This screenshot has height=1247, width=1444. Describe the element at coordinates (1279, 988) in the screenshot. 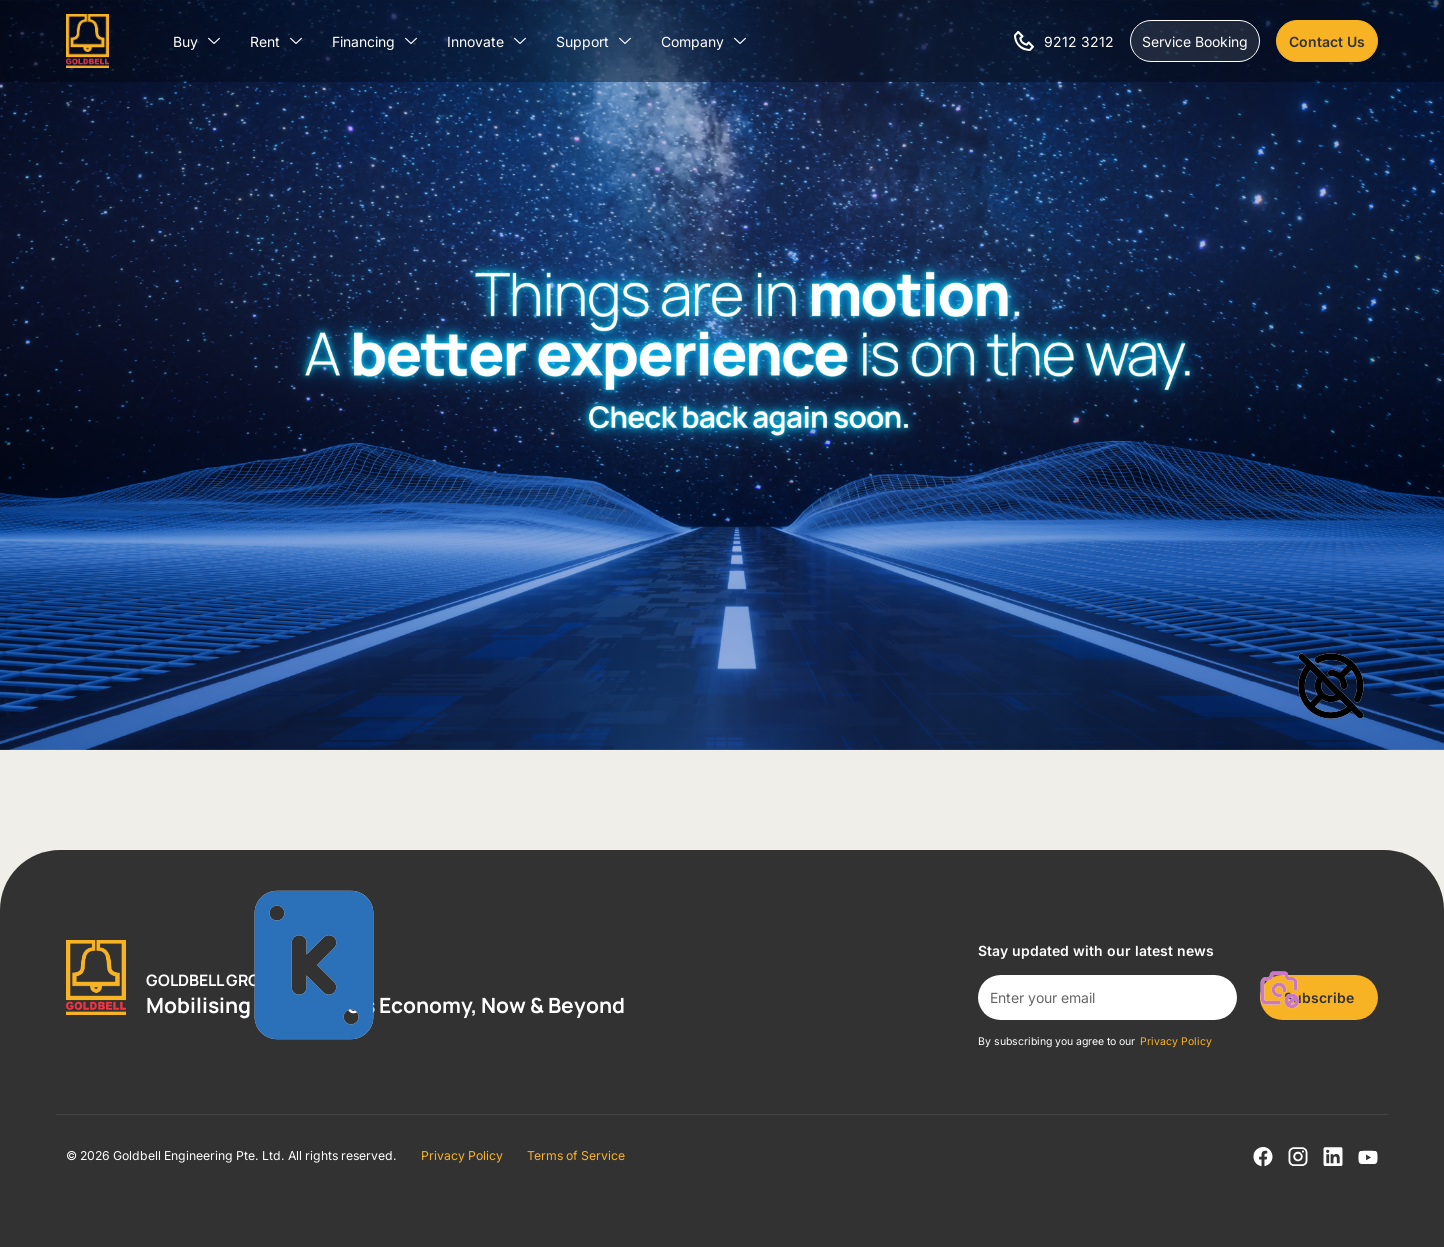

I see `cancel photo capture` at that location.